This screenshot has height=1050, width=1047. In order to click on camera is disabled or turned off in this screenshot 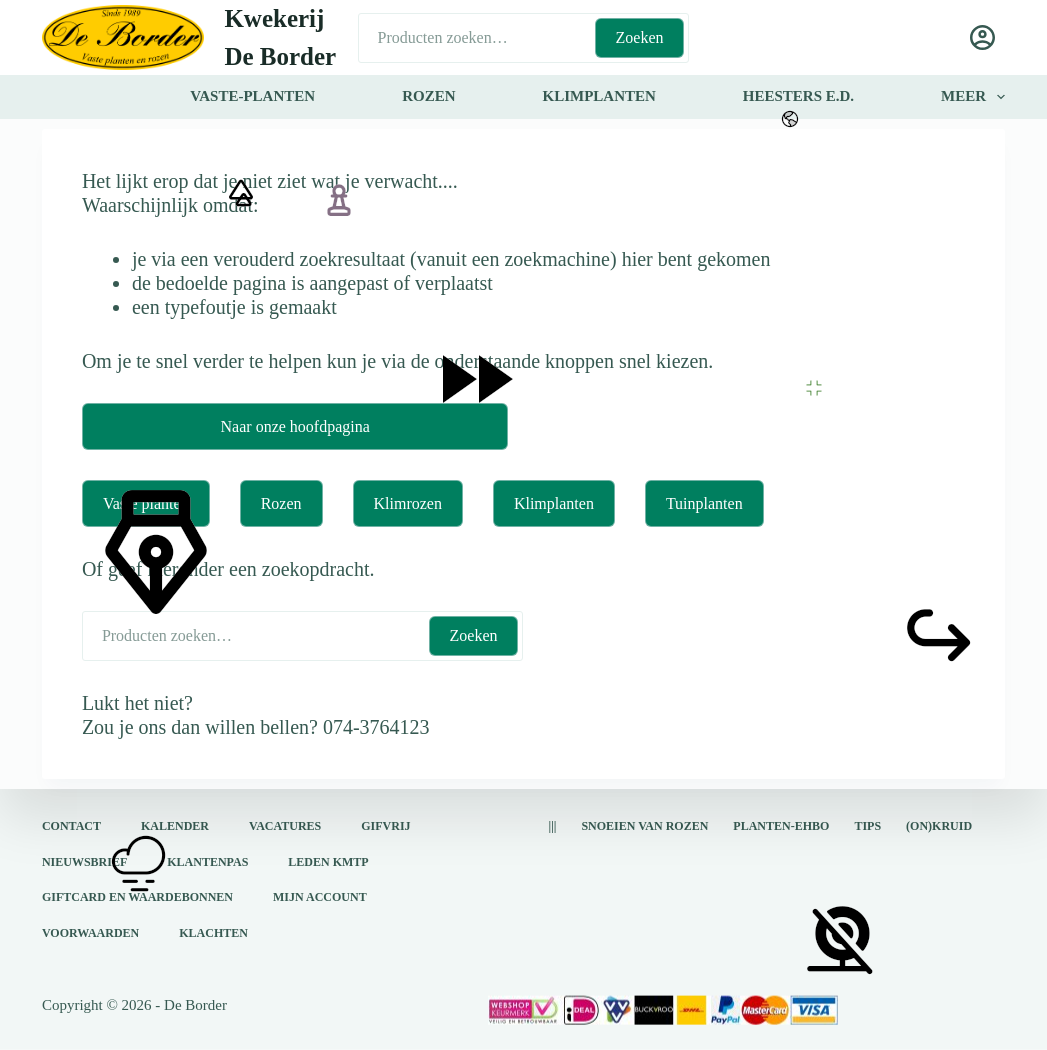, I will do `click(842, 941)`.